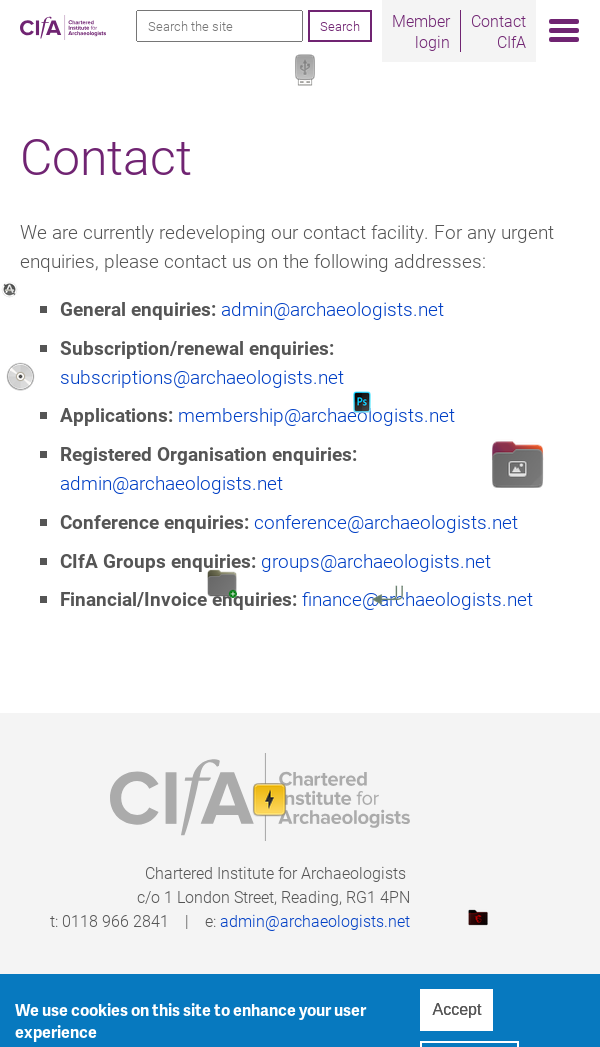 The height and width of the screenshot is (1047, 600). What do you see at coordinates (305, 70) in the screenshot?
I see `access connected USB drive` at bounding box center [305, 70].